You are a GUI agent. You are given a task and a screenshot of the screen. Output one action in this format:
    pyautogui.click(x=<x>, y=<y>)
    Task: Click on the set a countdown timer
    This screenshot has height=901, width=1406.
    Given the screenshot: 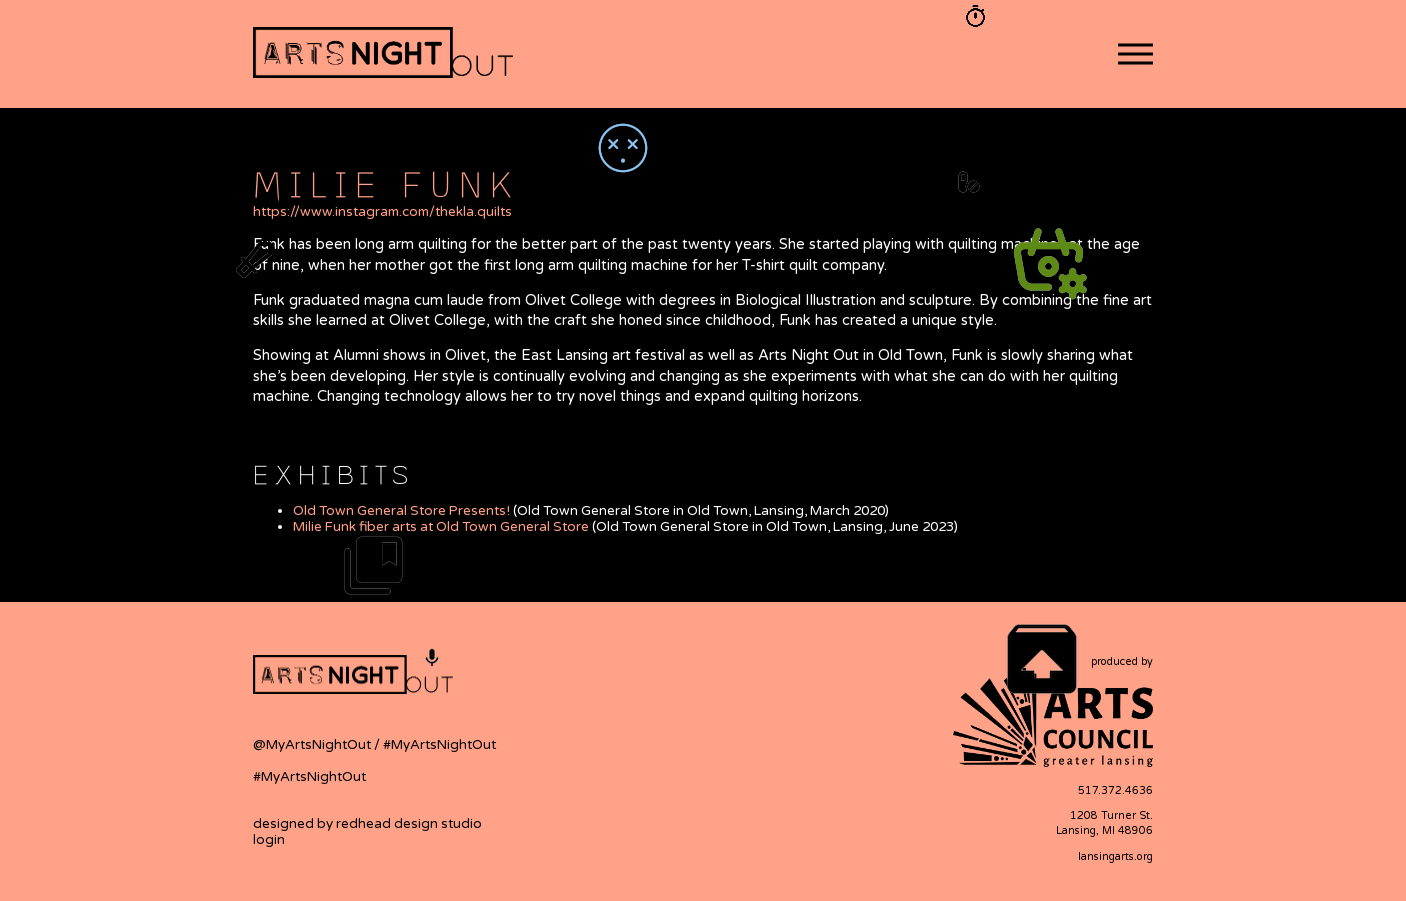 What is the action you would take?
    pyautogui.click(x=975, y=16)
    